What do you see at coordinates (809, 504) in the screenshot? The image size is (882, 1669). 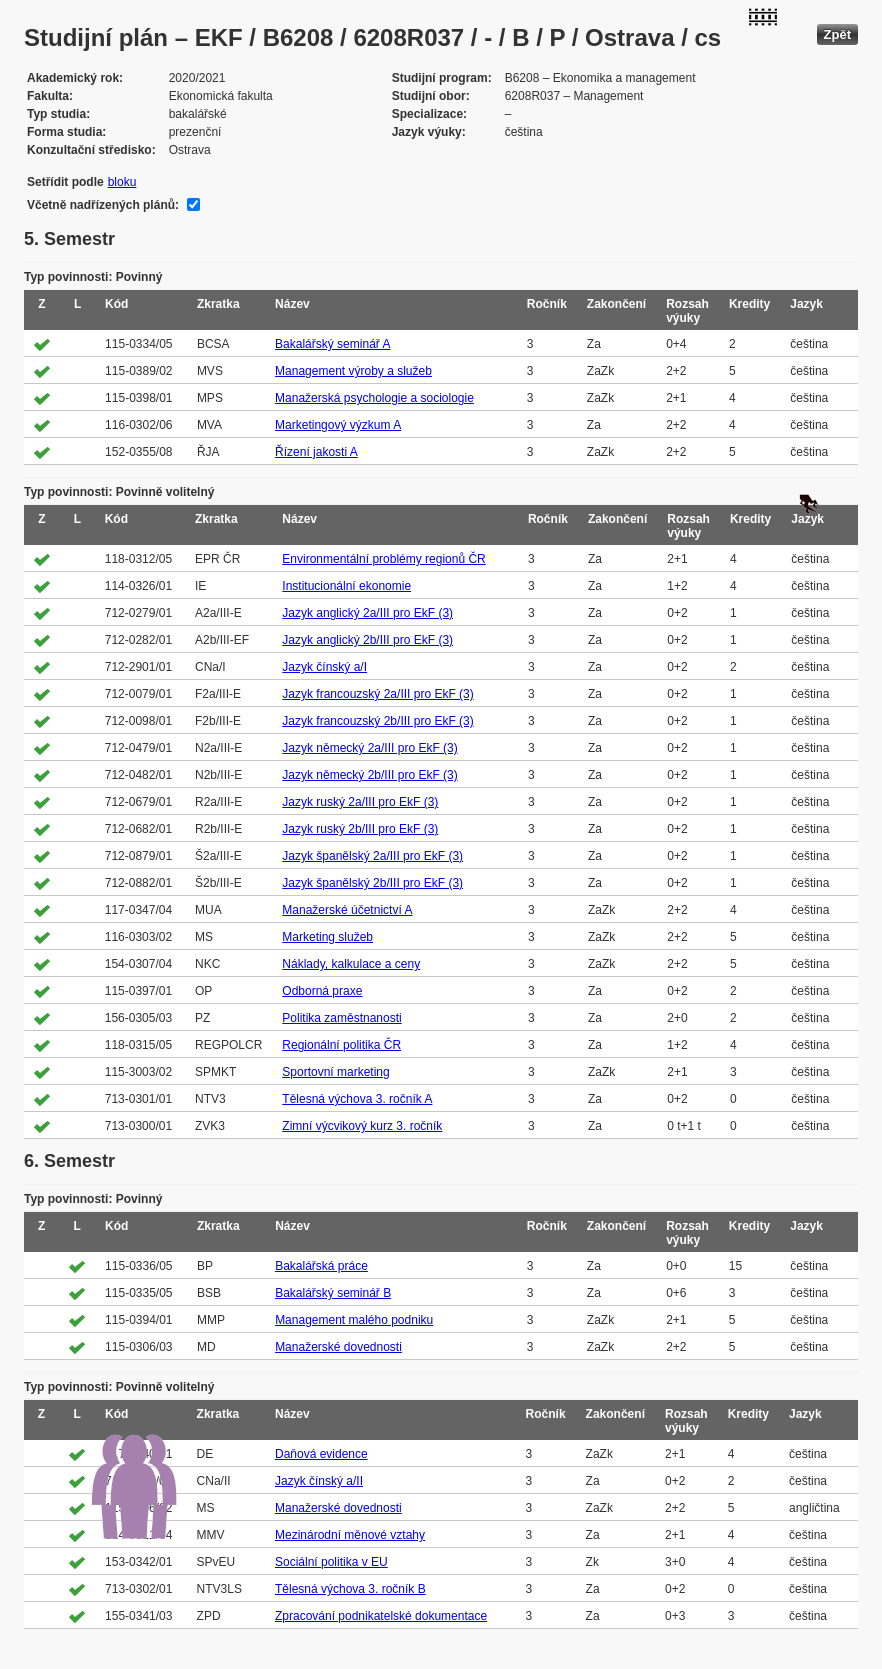 I see `indicates a severe thunderstorm warning` at bounding box center [809, 504].